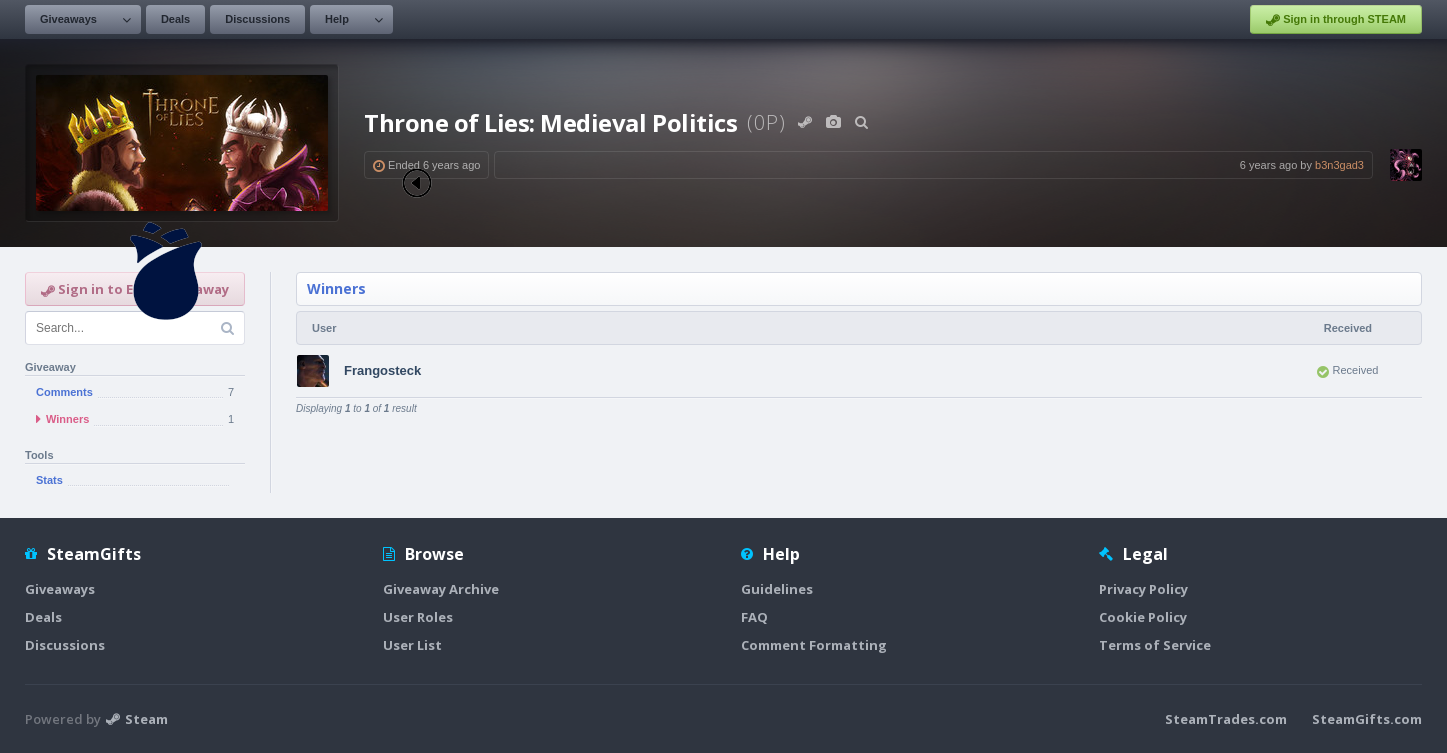 This screenshot has width=1447, height=753. I want to click on go back to the previous screen, so click(417, 183).